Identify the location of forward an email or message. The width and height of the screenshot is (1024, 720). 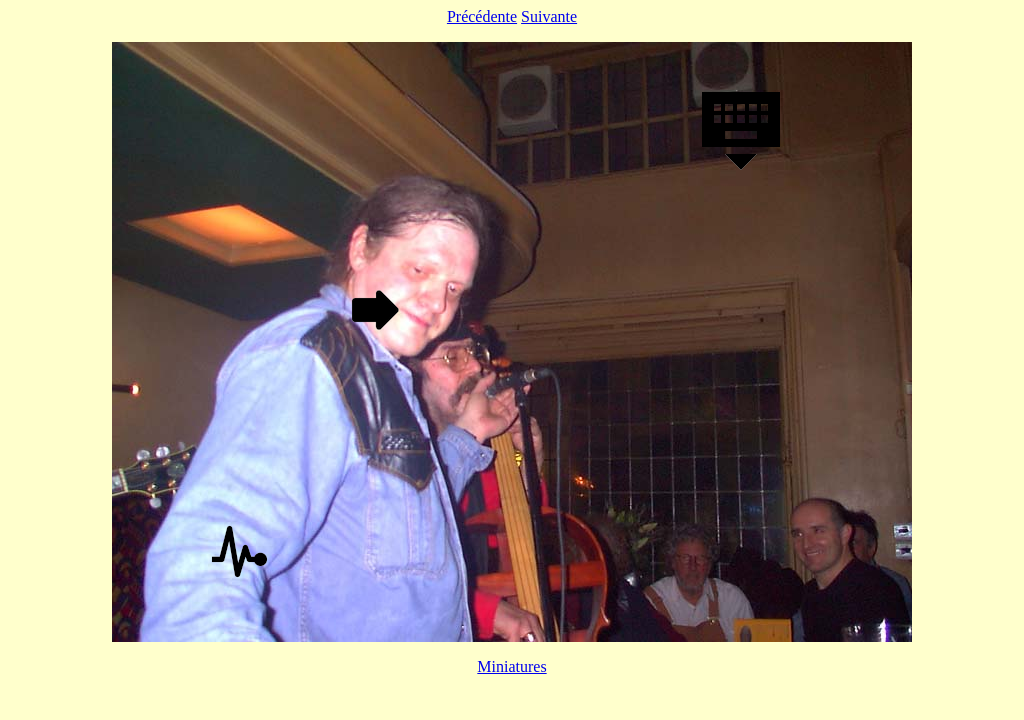
(376, 310).